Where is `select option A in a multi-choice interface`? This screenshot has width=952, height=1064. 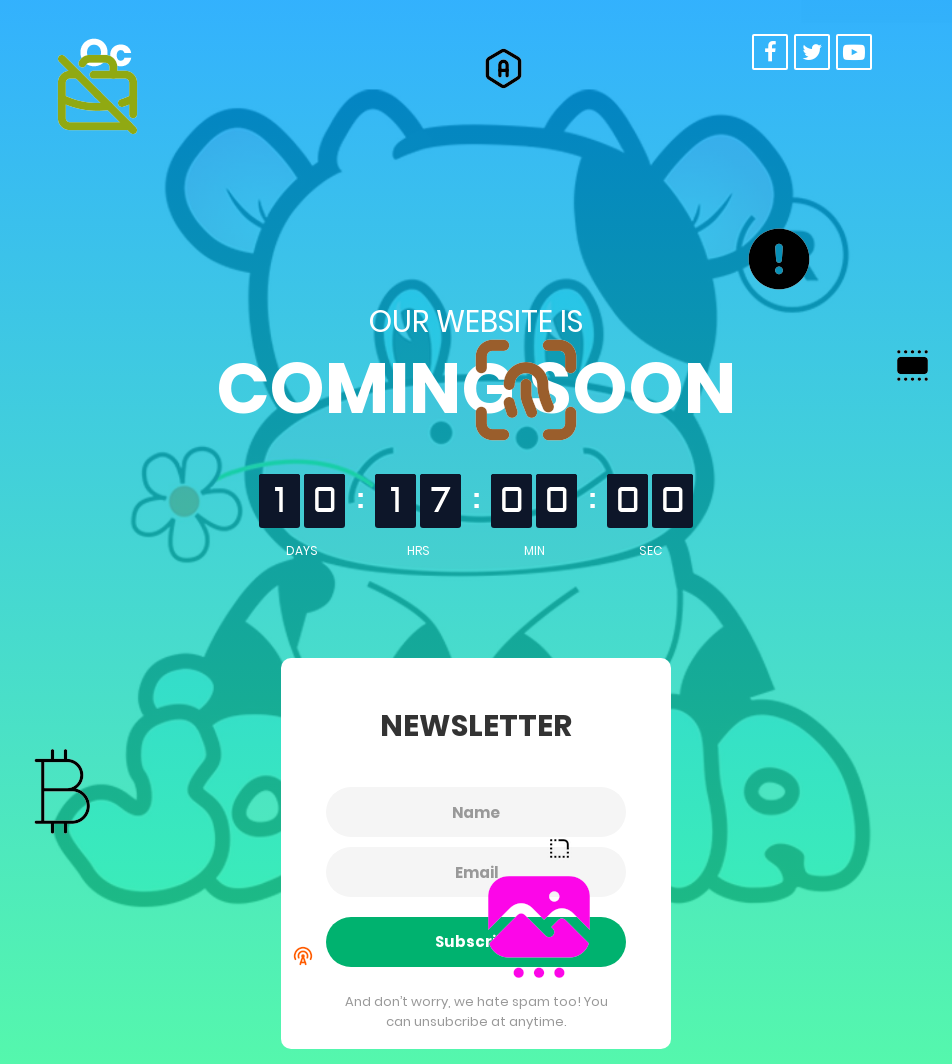
select option A in a multi-choice interface is located at coordinates (503, 68).